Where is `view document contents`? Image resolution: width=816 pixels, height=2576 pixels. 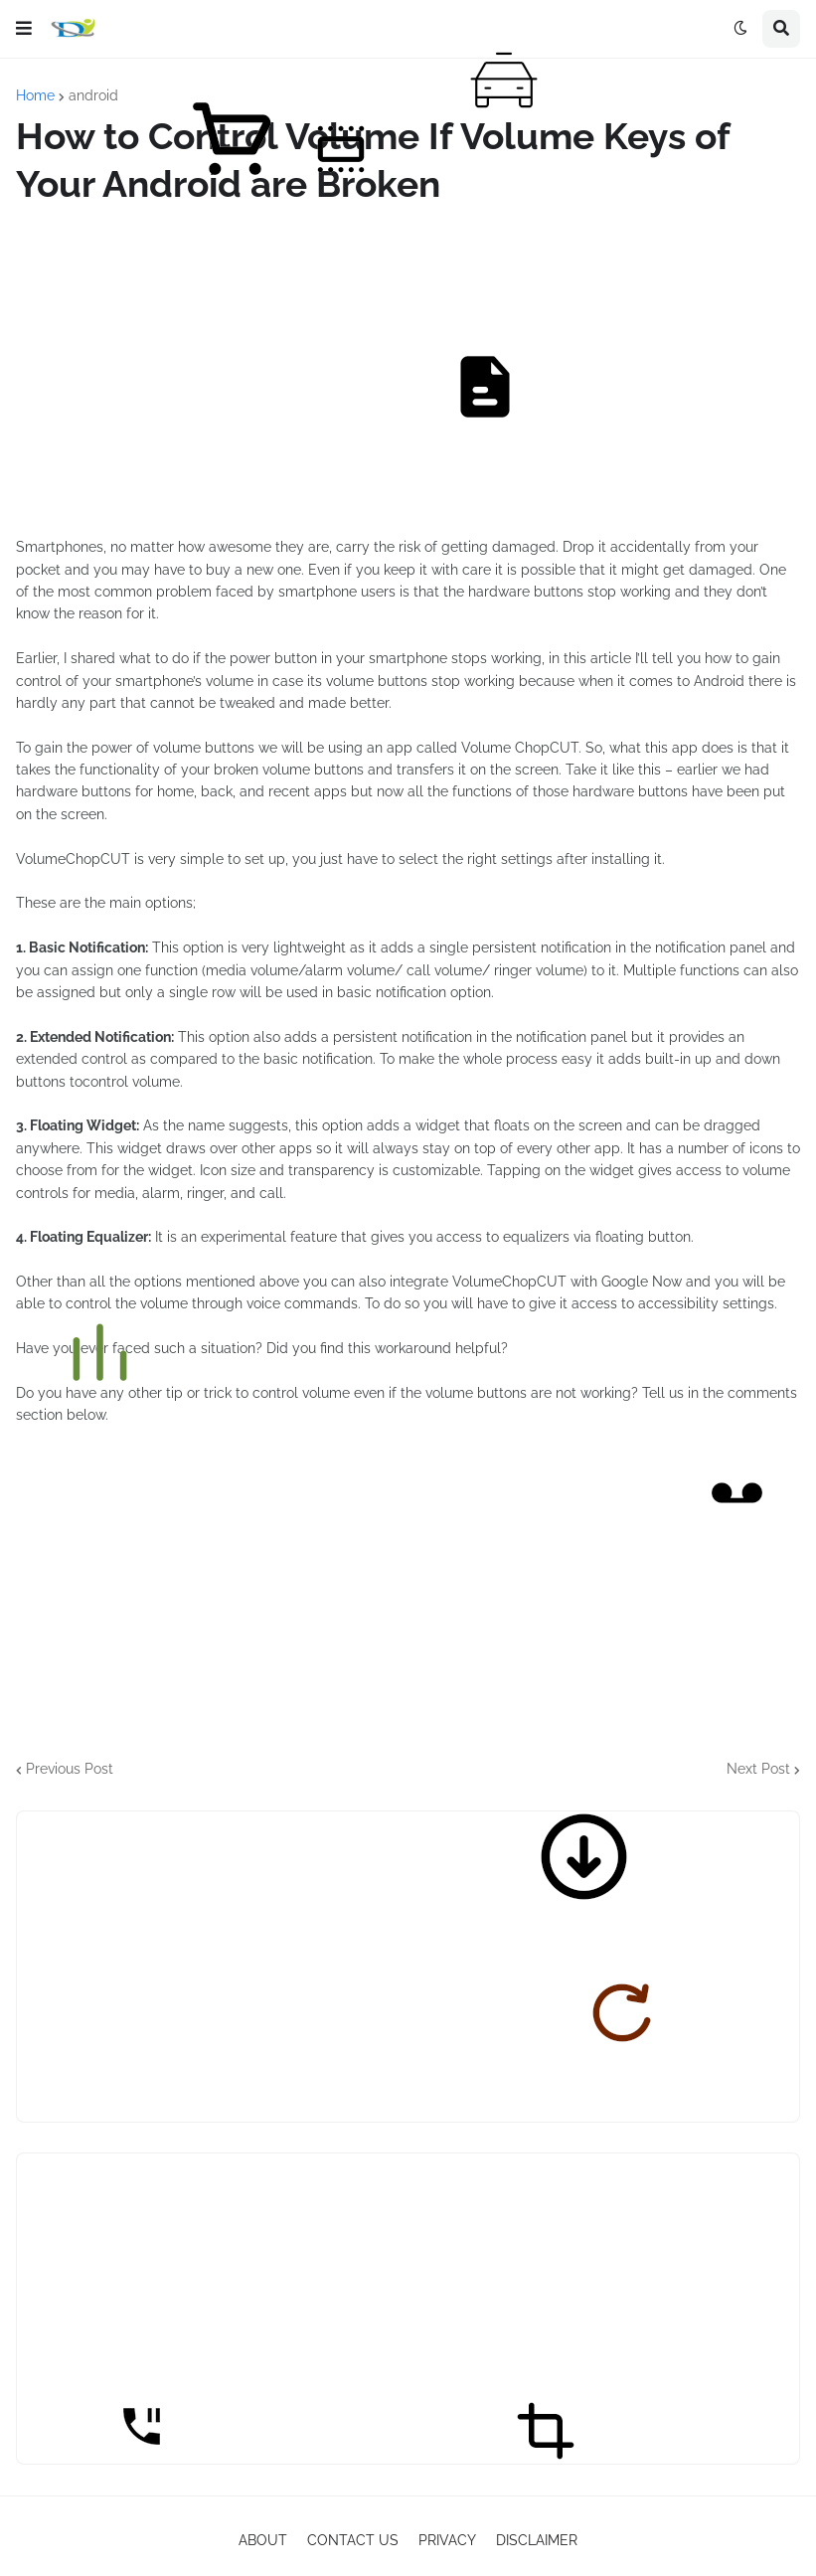
view document contents is located at coordinates (485, 387).